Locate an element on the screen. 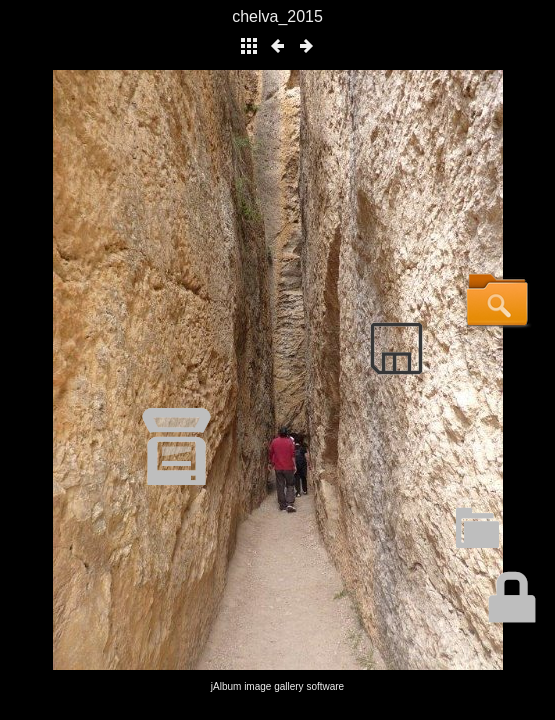 The height and width of the screenshot is (720, 555). indicates a secure or encrypted wifi network is located at coordinates (512, 599).